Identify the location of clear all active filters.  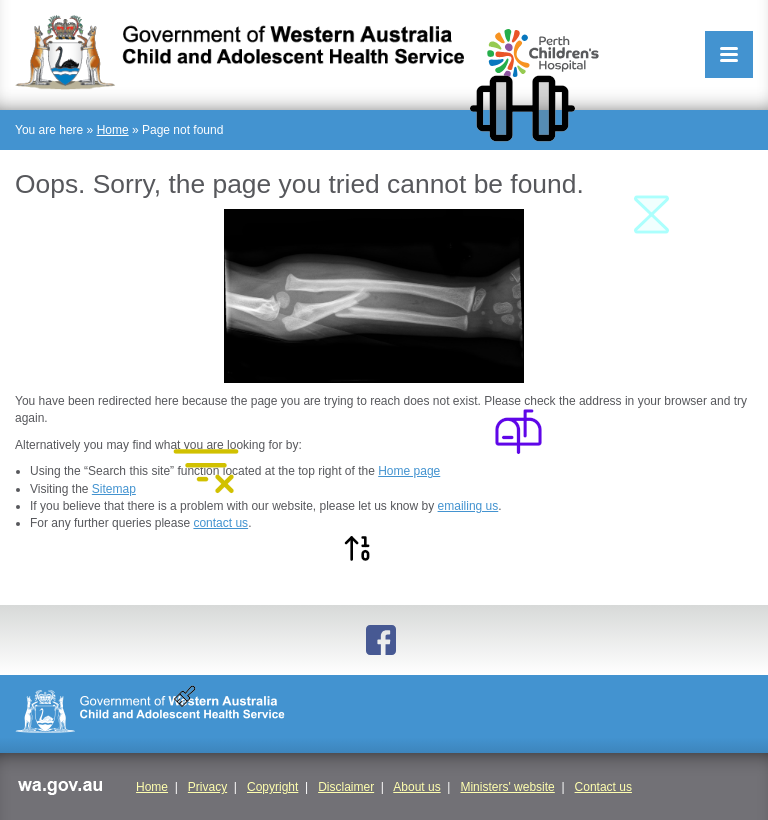
(206, 463).